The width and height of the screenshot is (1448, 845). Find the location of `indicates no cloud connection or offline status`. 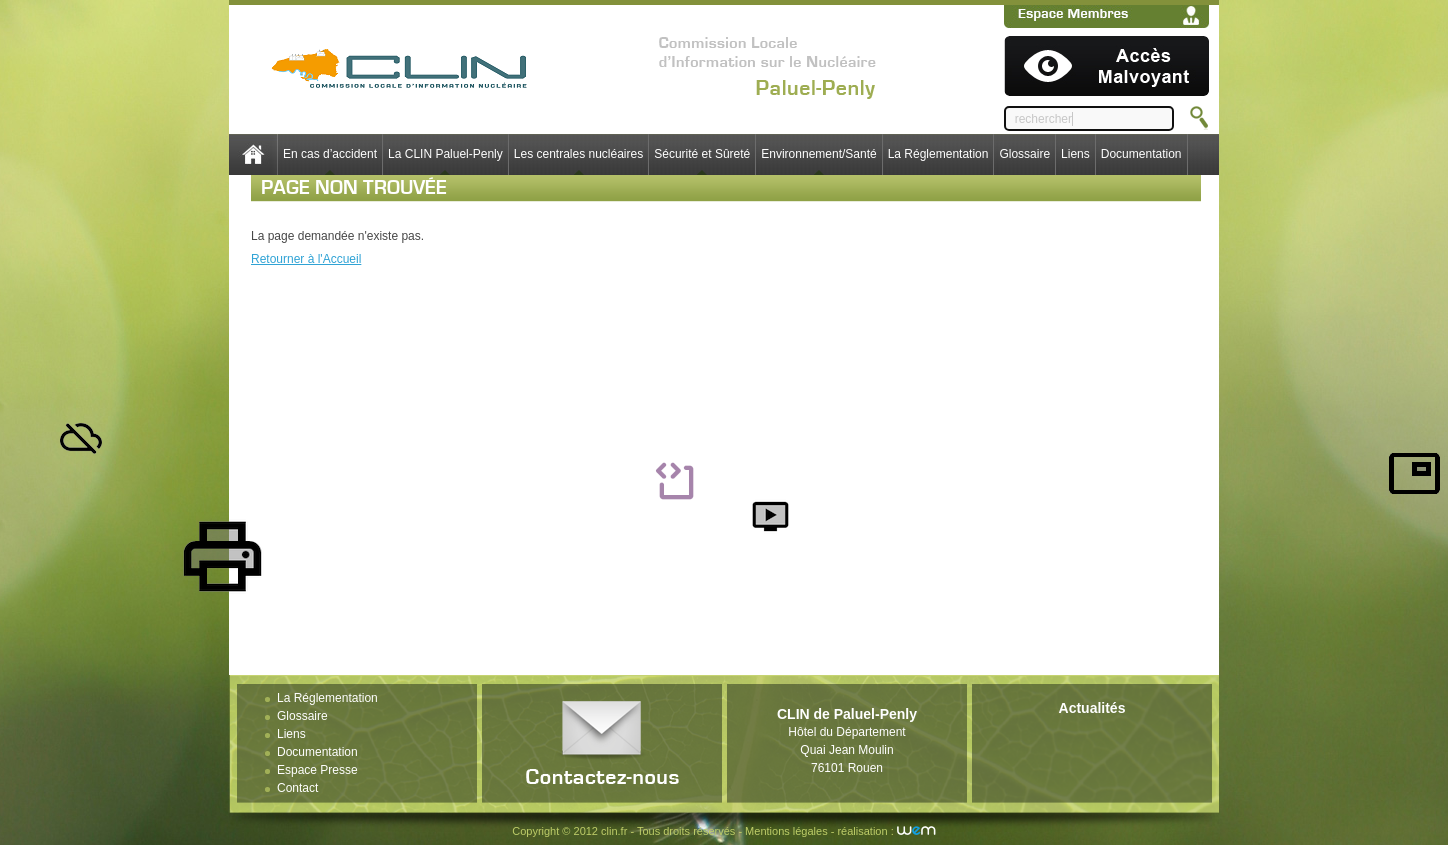

indicates no cloud connection or offline status is located at coordinates (81, 437).